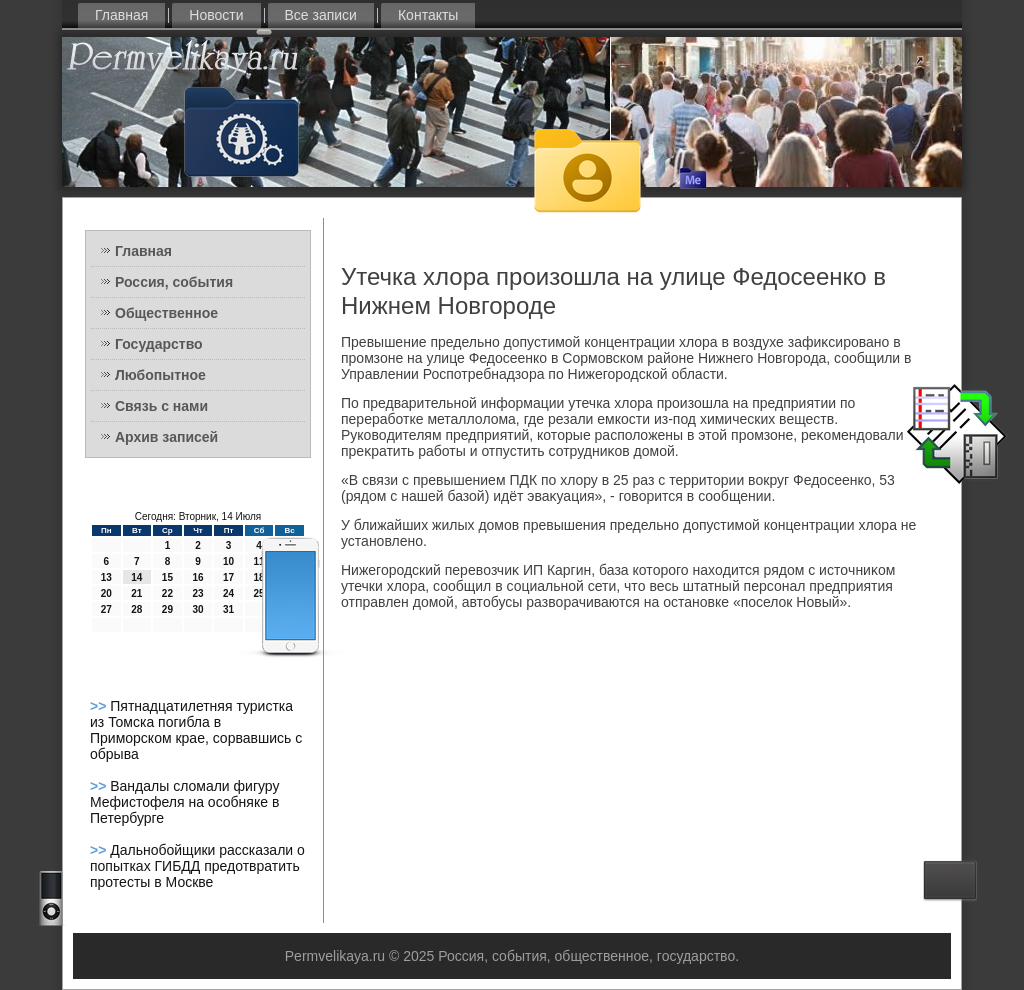 The width and height of the screenshot is (1024, 990). Describe the element at coordinates (950, 880) in the screenshot. I see `trackpad or touchpad device icon` at that location.